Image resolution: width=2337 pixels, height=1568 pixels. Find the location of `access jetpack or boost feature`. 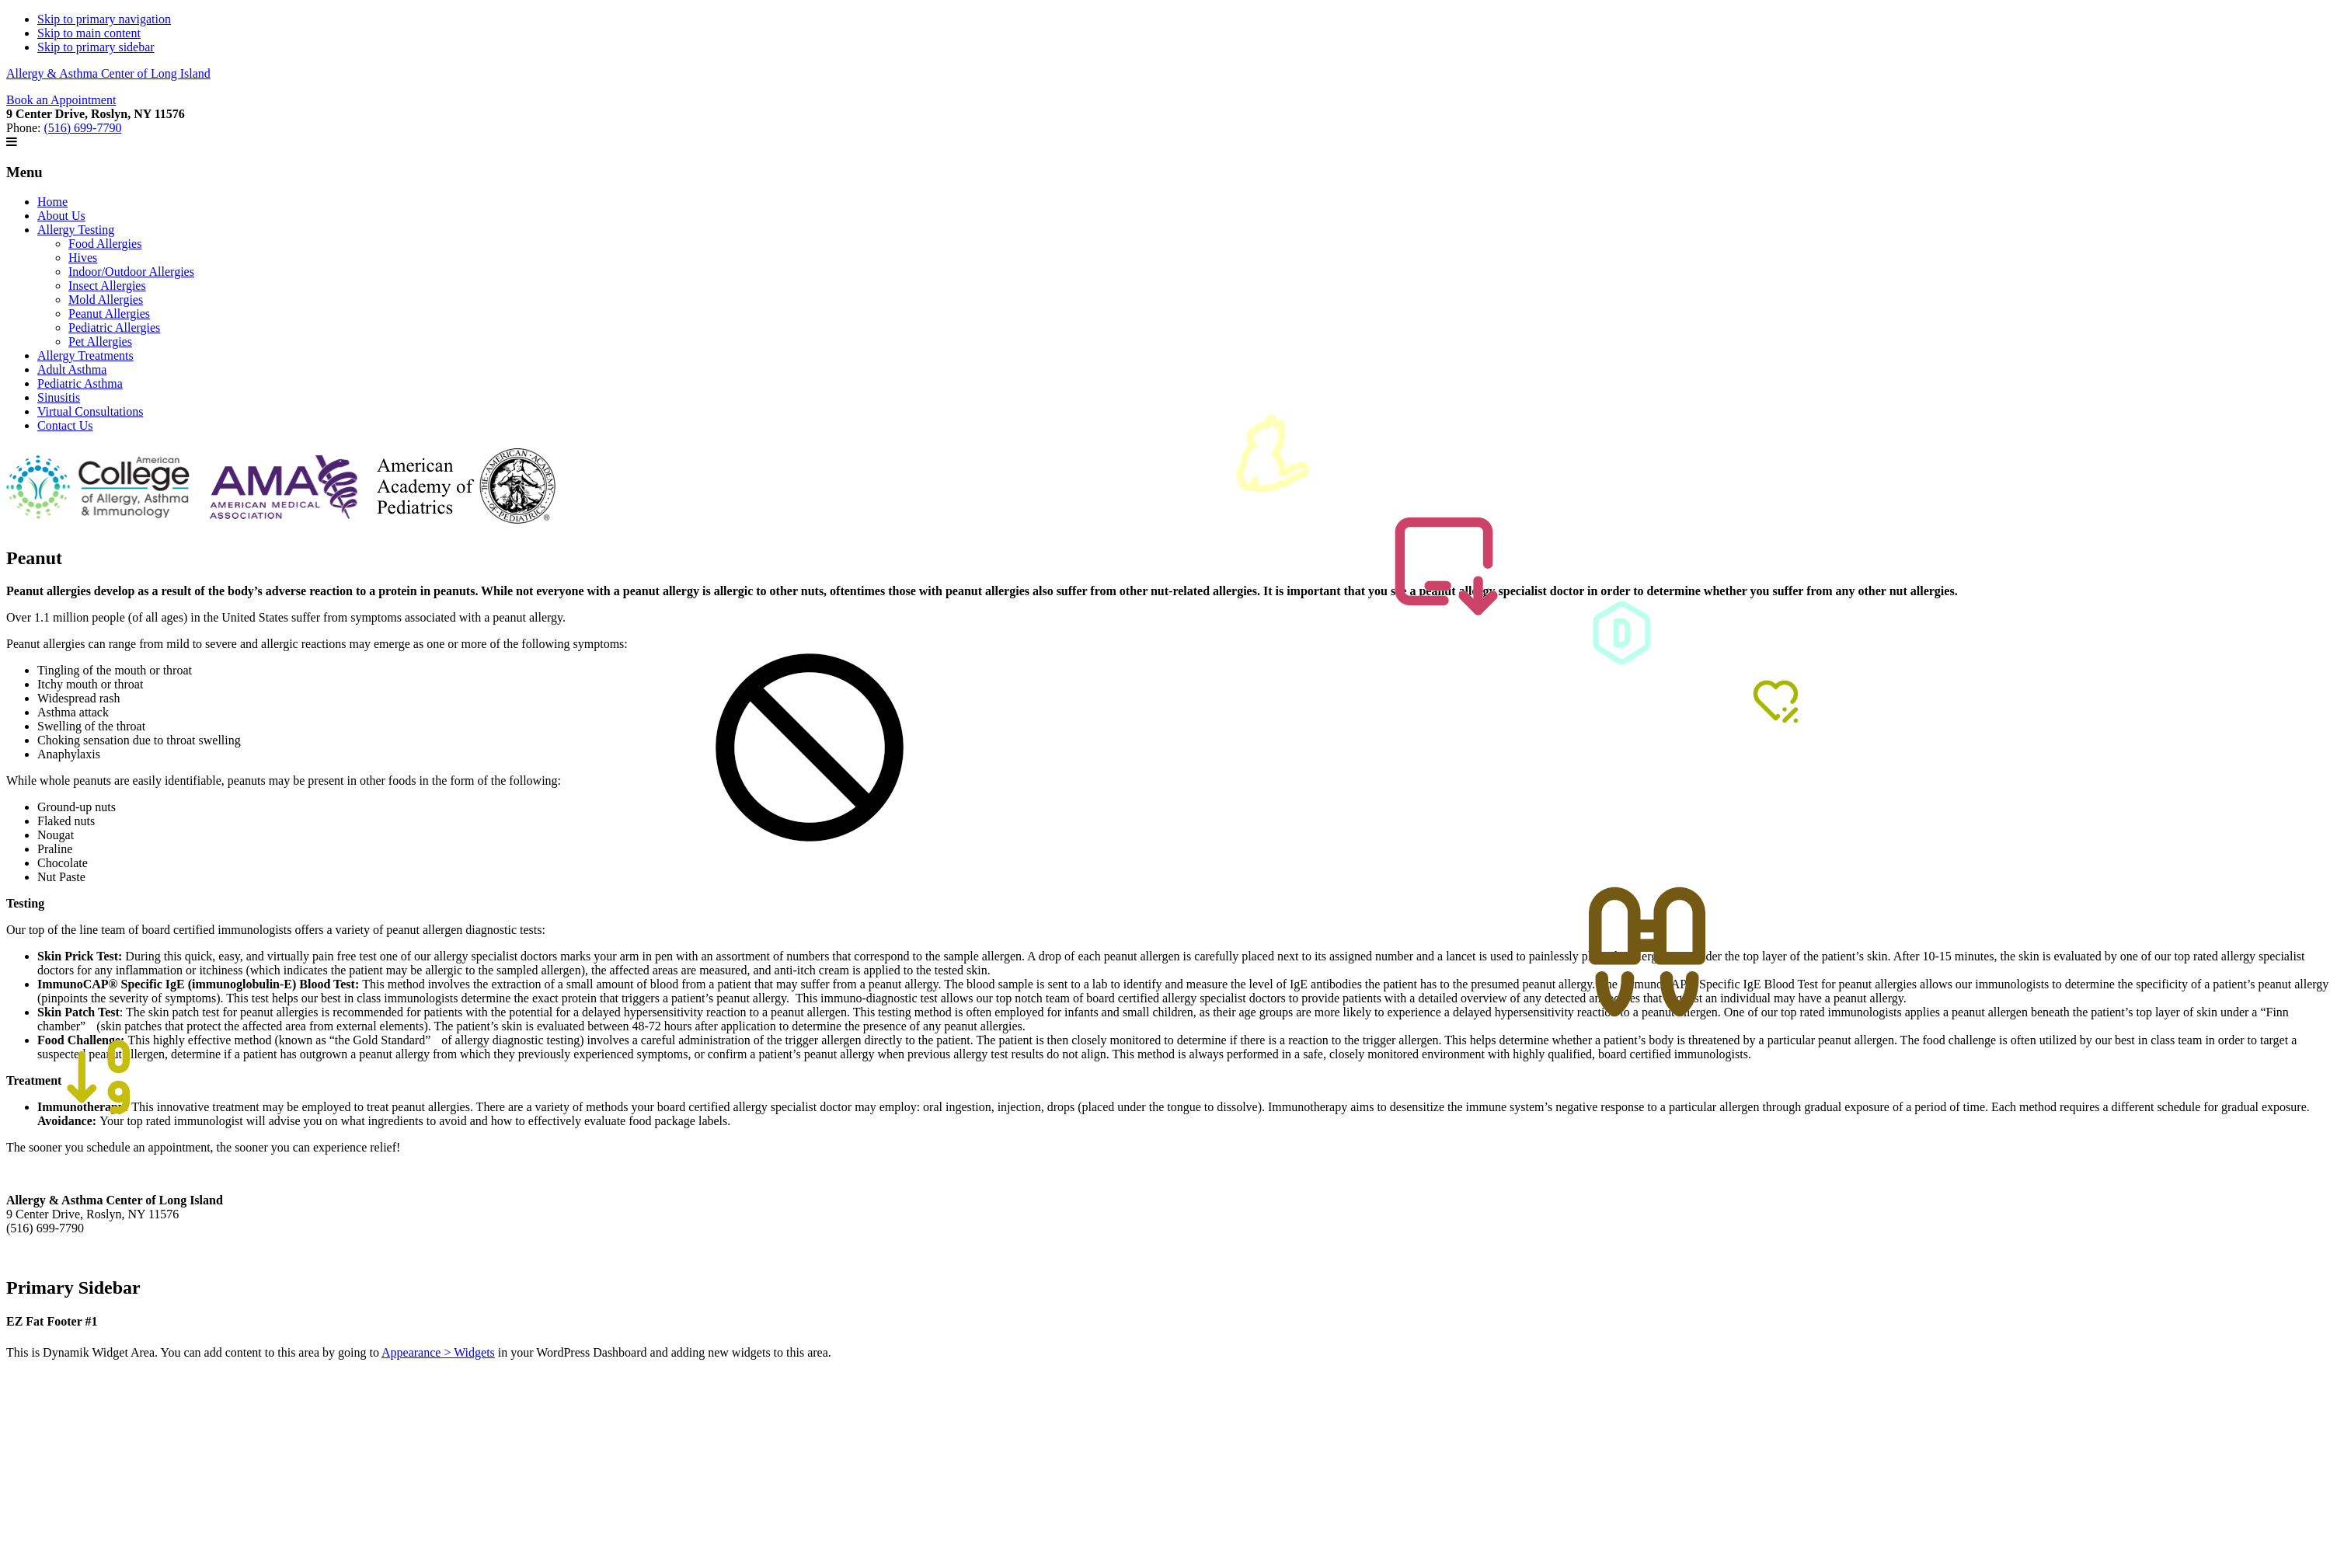

access jetpack or boost feature is located at coordinates (1647, 952).